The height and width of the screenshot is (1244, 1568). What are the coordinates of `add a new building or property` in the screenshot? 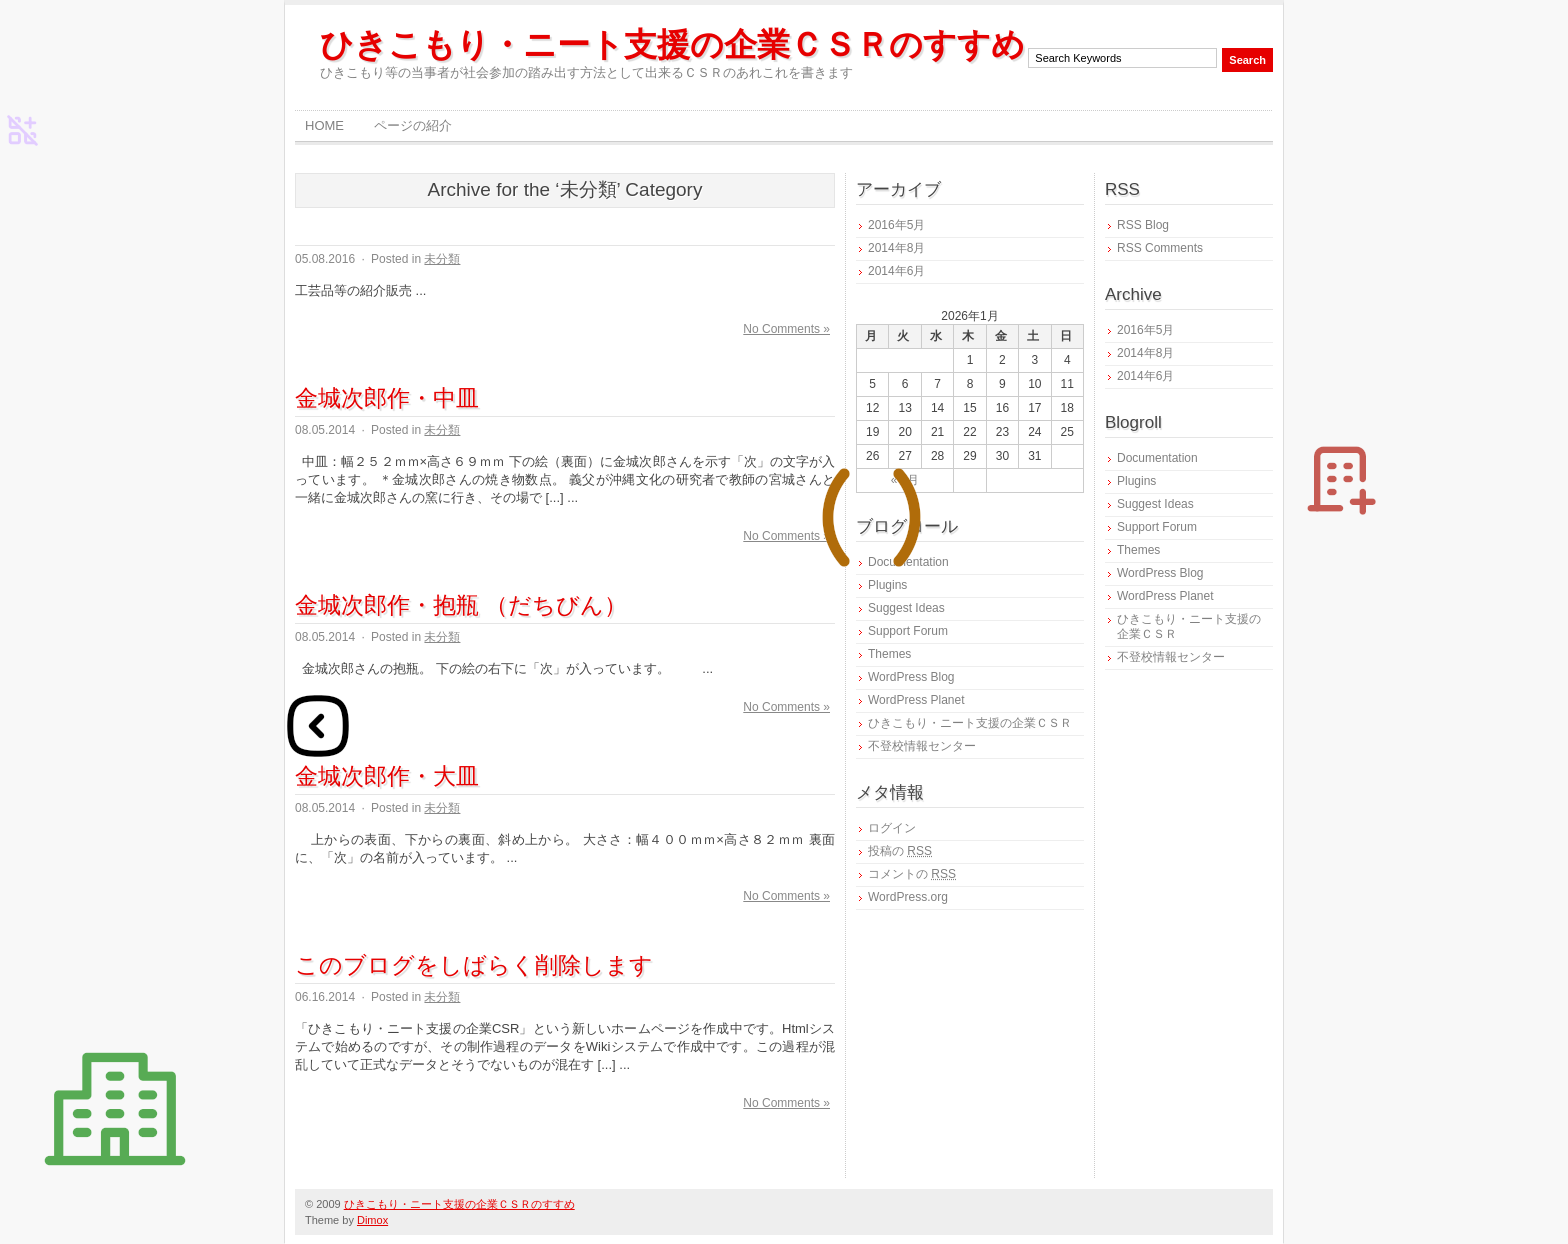 It's located at (1340, 479).